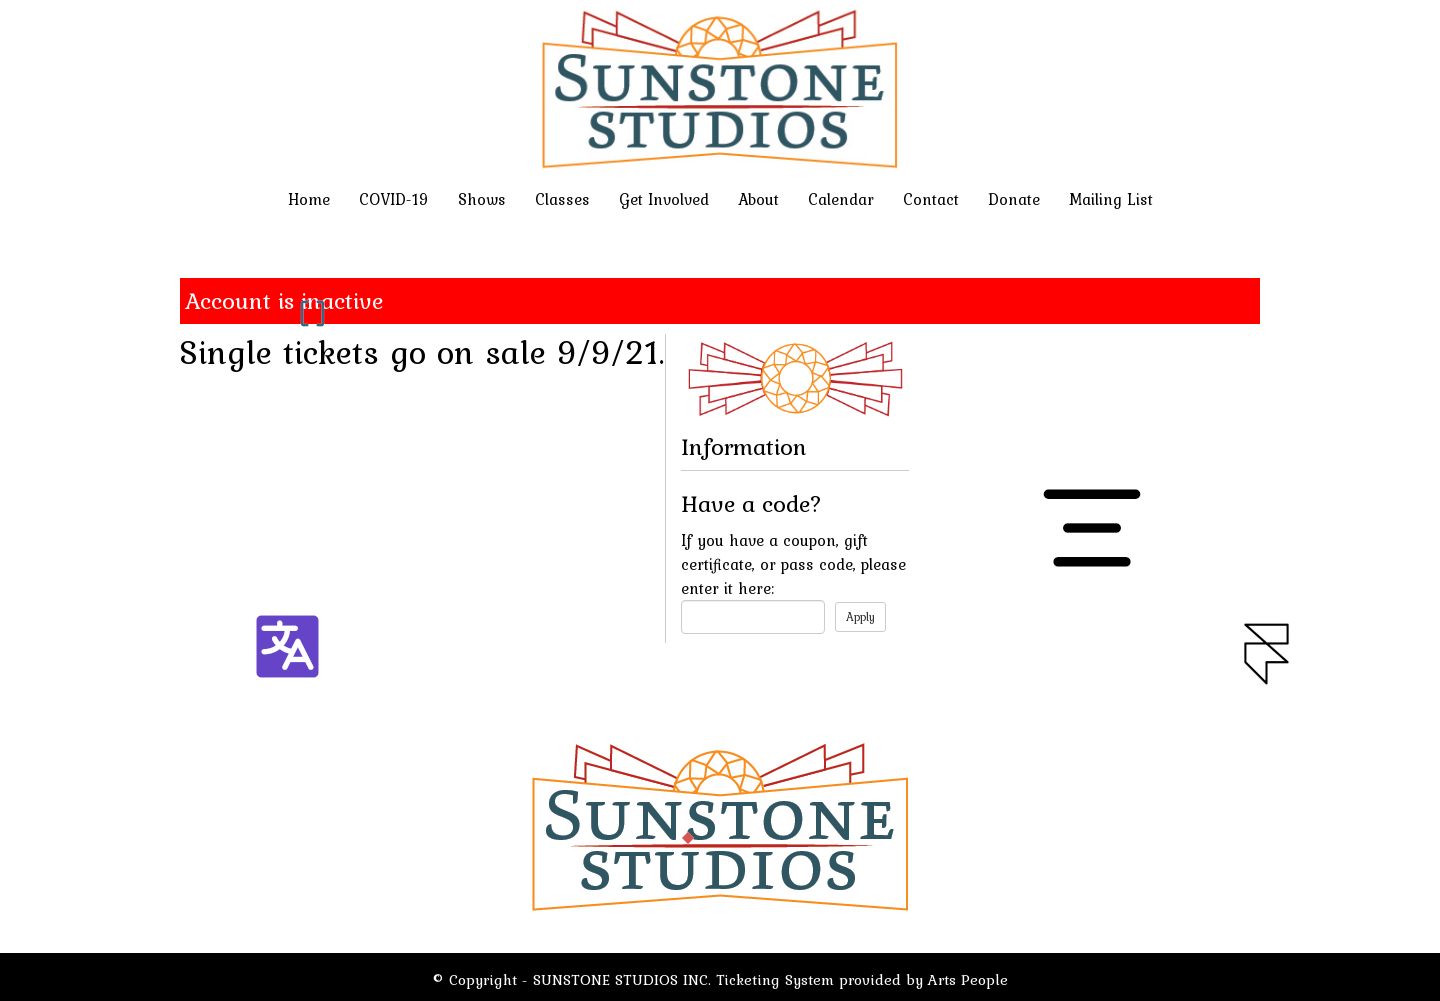 The width and height of the screenshot is (1440, 1001). I want to click on insert or edit code brackets, so click(312, 313).